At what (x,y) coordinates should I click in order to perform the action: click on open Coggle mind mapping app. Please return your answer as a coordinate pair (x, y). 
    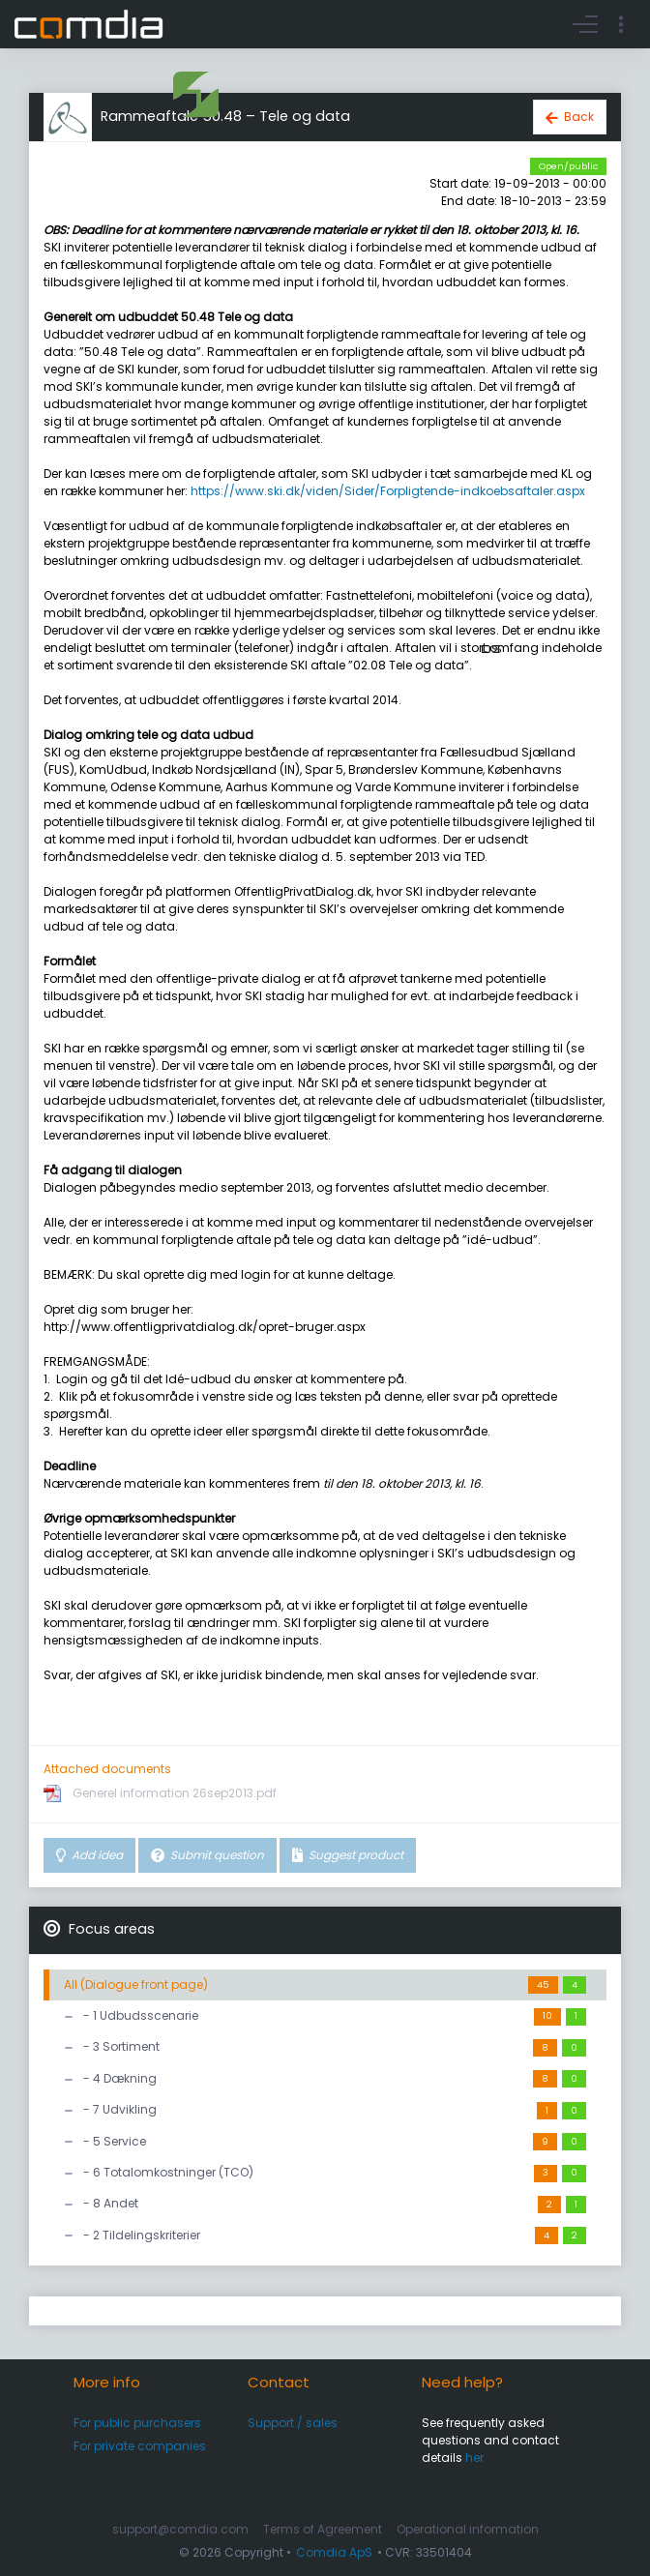
    Looking at the image, I should click on (195, 94).